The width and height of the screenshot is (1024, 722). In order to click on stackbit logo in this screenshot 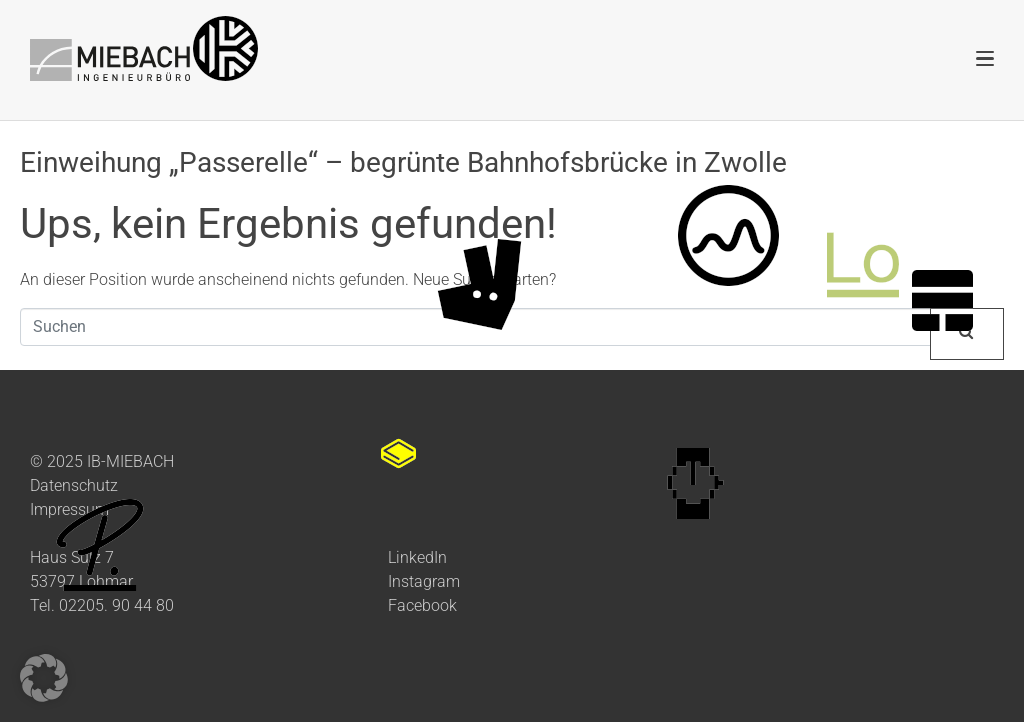, I will do `click(398, 453)`.